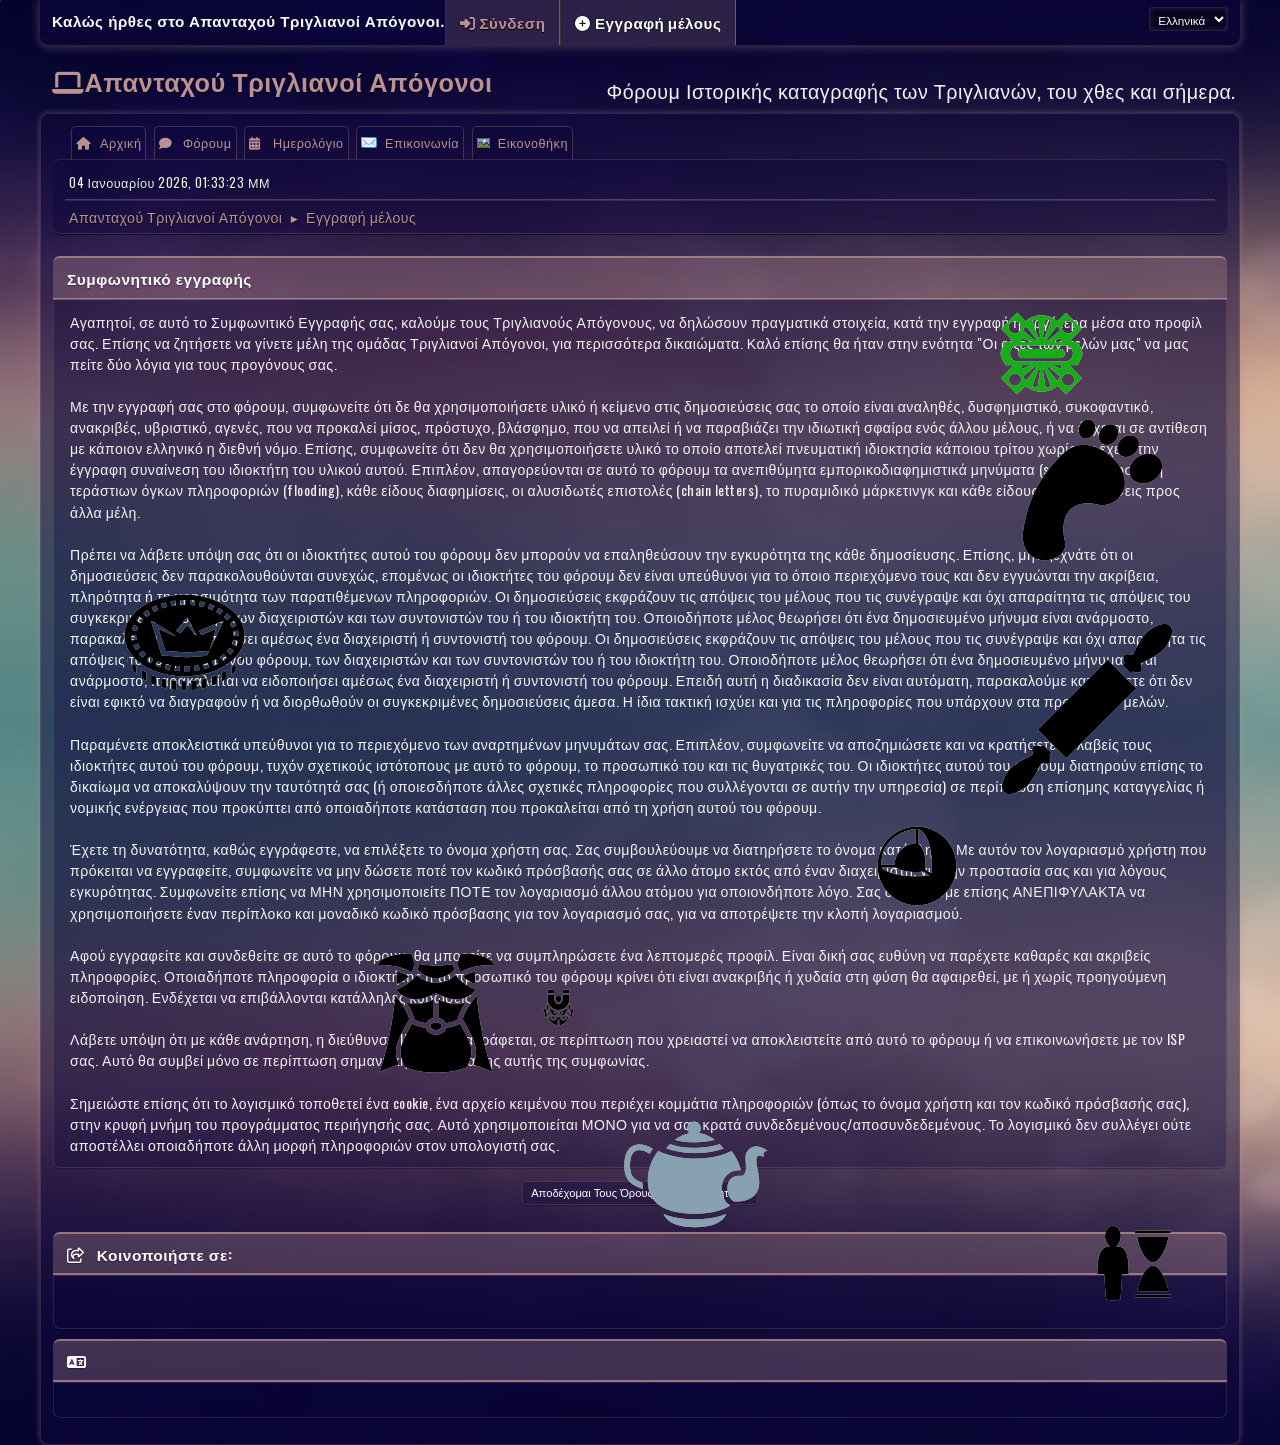 The height and width of the screenshot is (1445, 1280). I want to click on view your premium currency balance, so click(184, 642).